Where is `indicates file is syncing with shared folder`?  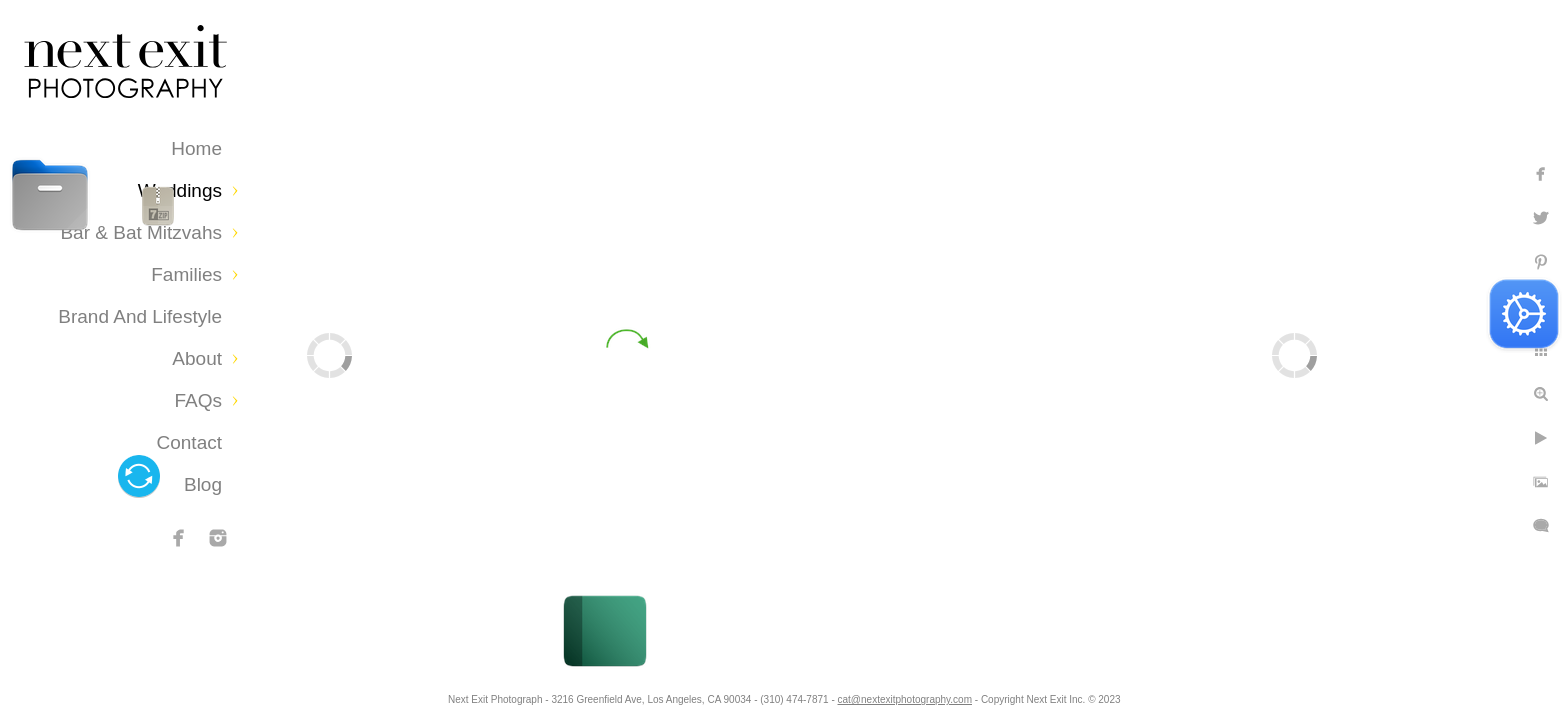
indicates file is syncing with shared folder is located at coordinates (139, 476).